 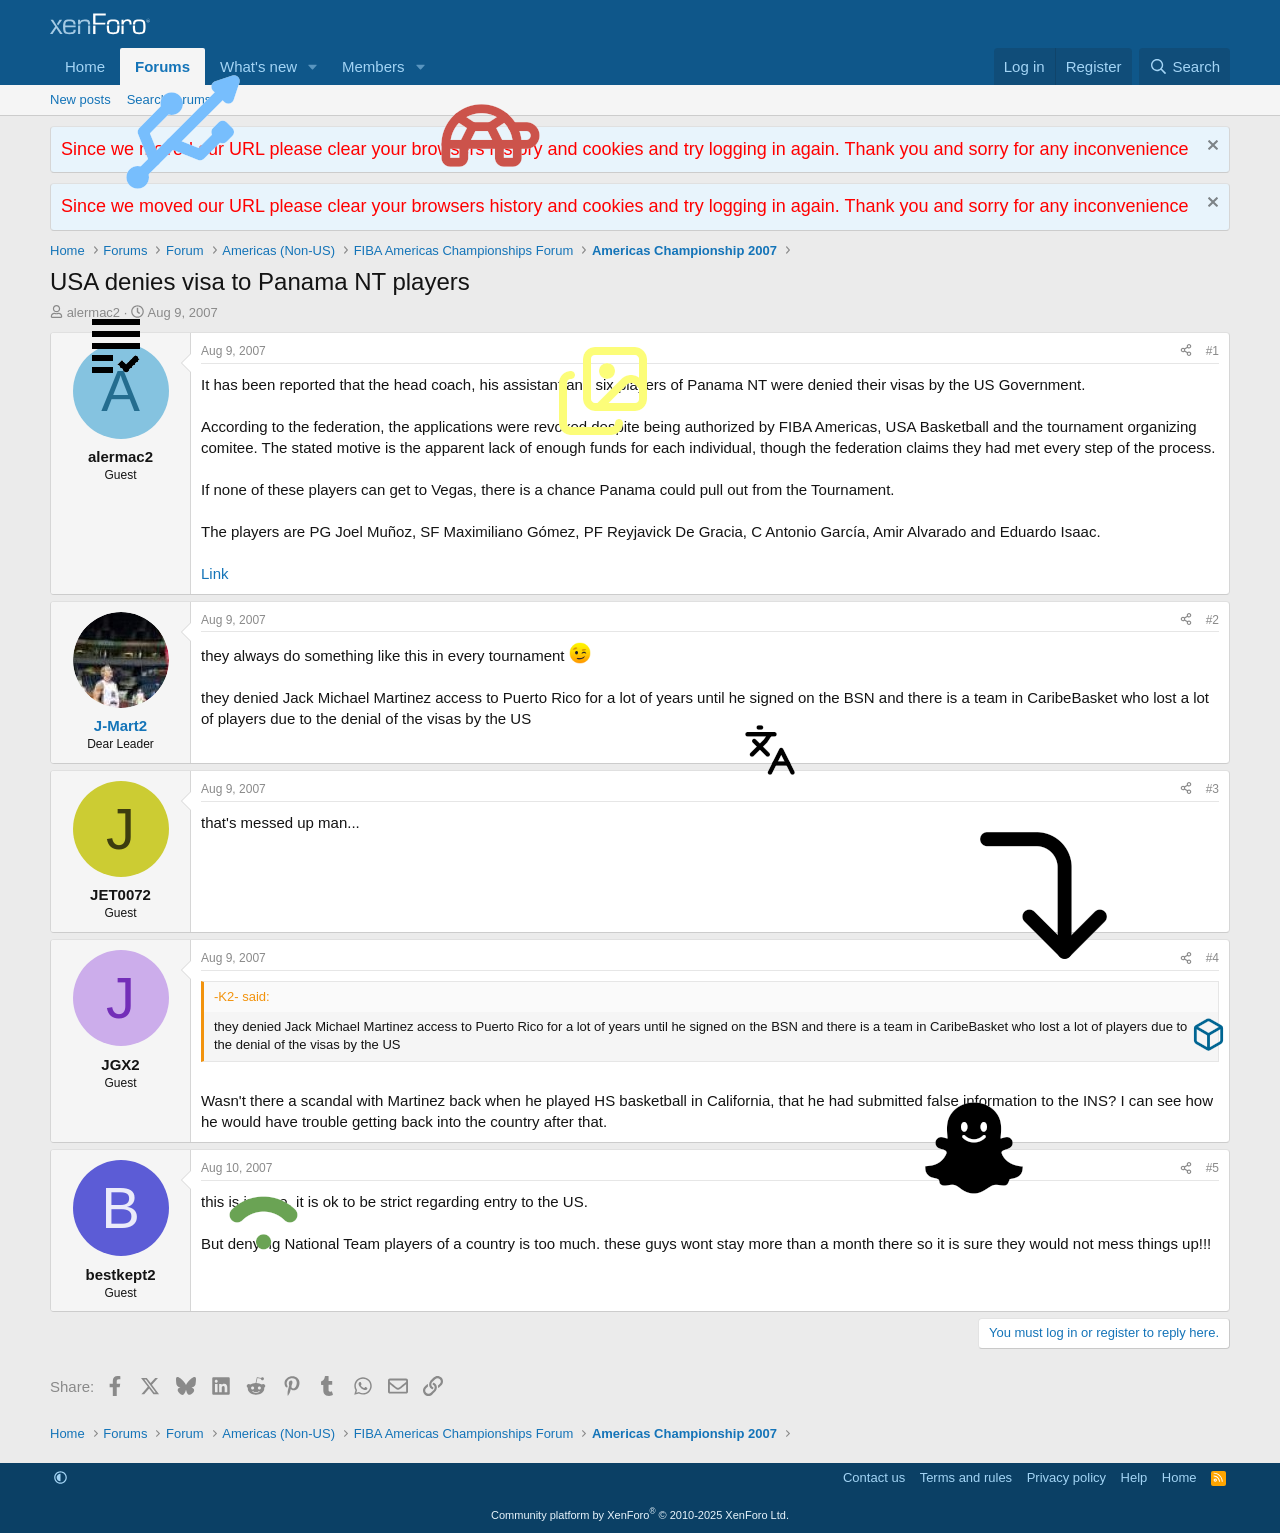 I want to click on view package or shipment details, so click(x=1208, y=1034).